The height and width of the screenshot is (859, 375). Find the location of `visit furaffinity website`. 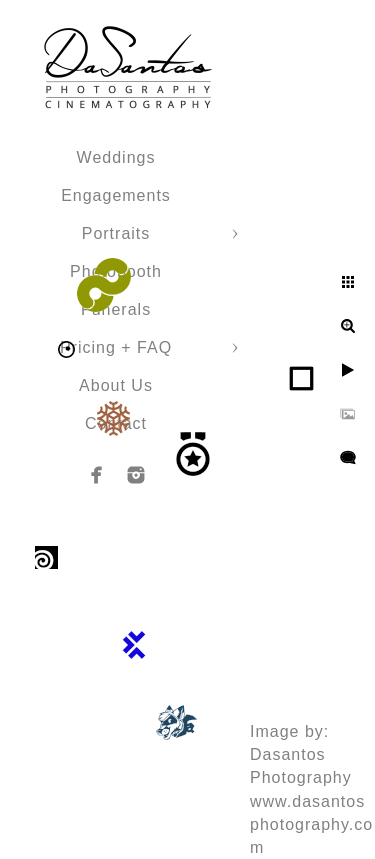

visit furaffinity website is located at coordinates (176, 722).